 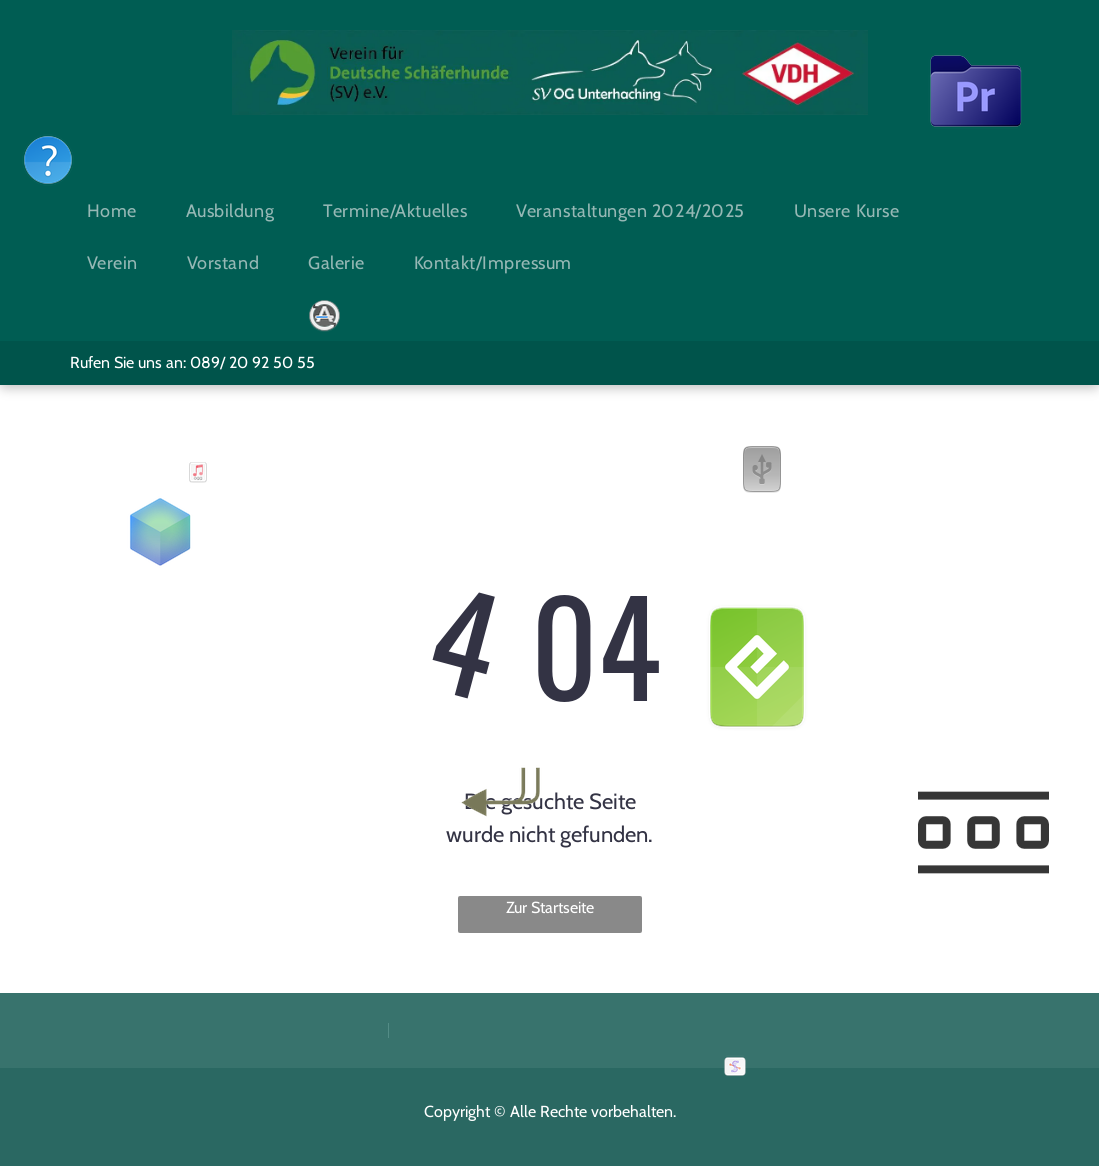 I want to click on open folder containing adobe premiere project files, so click(x=975, y=93).